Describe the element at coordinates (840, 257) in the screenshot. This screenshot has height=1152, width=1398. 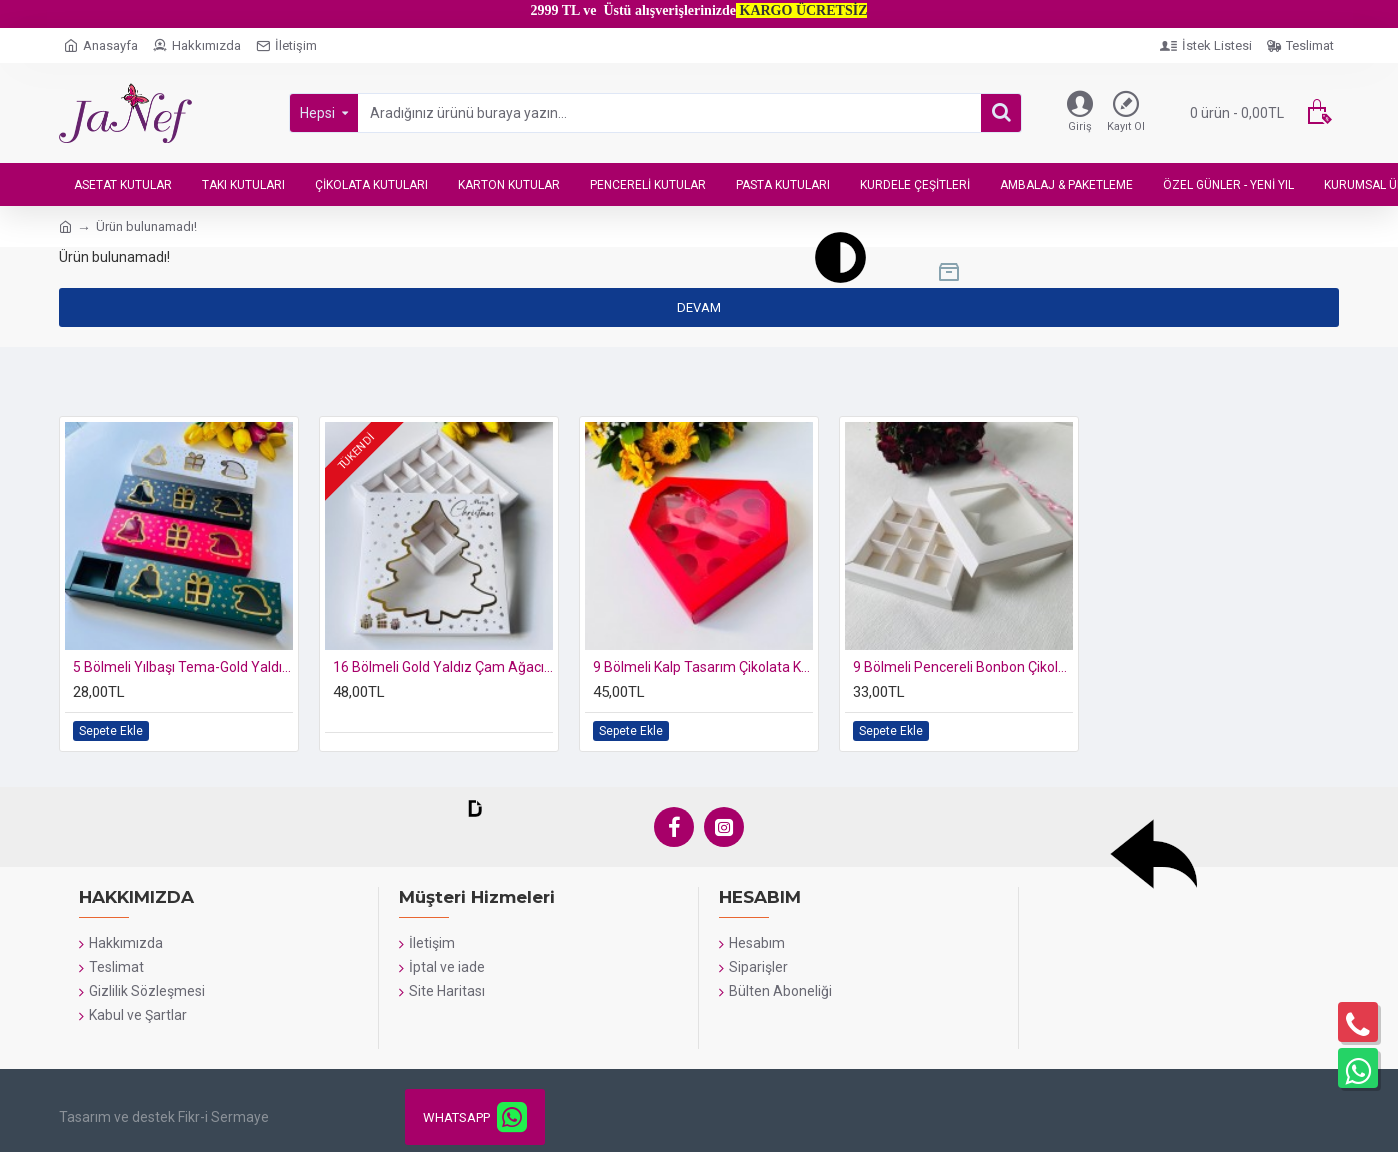
I see `loading indicator showing 50% progress` at that location.